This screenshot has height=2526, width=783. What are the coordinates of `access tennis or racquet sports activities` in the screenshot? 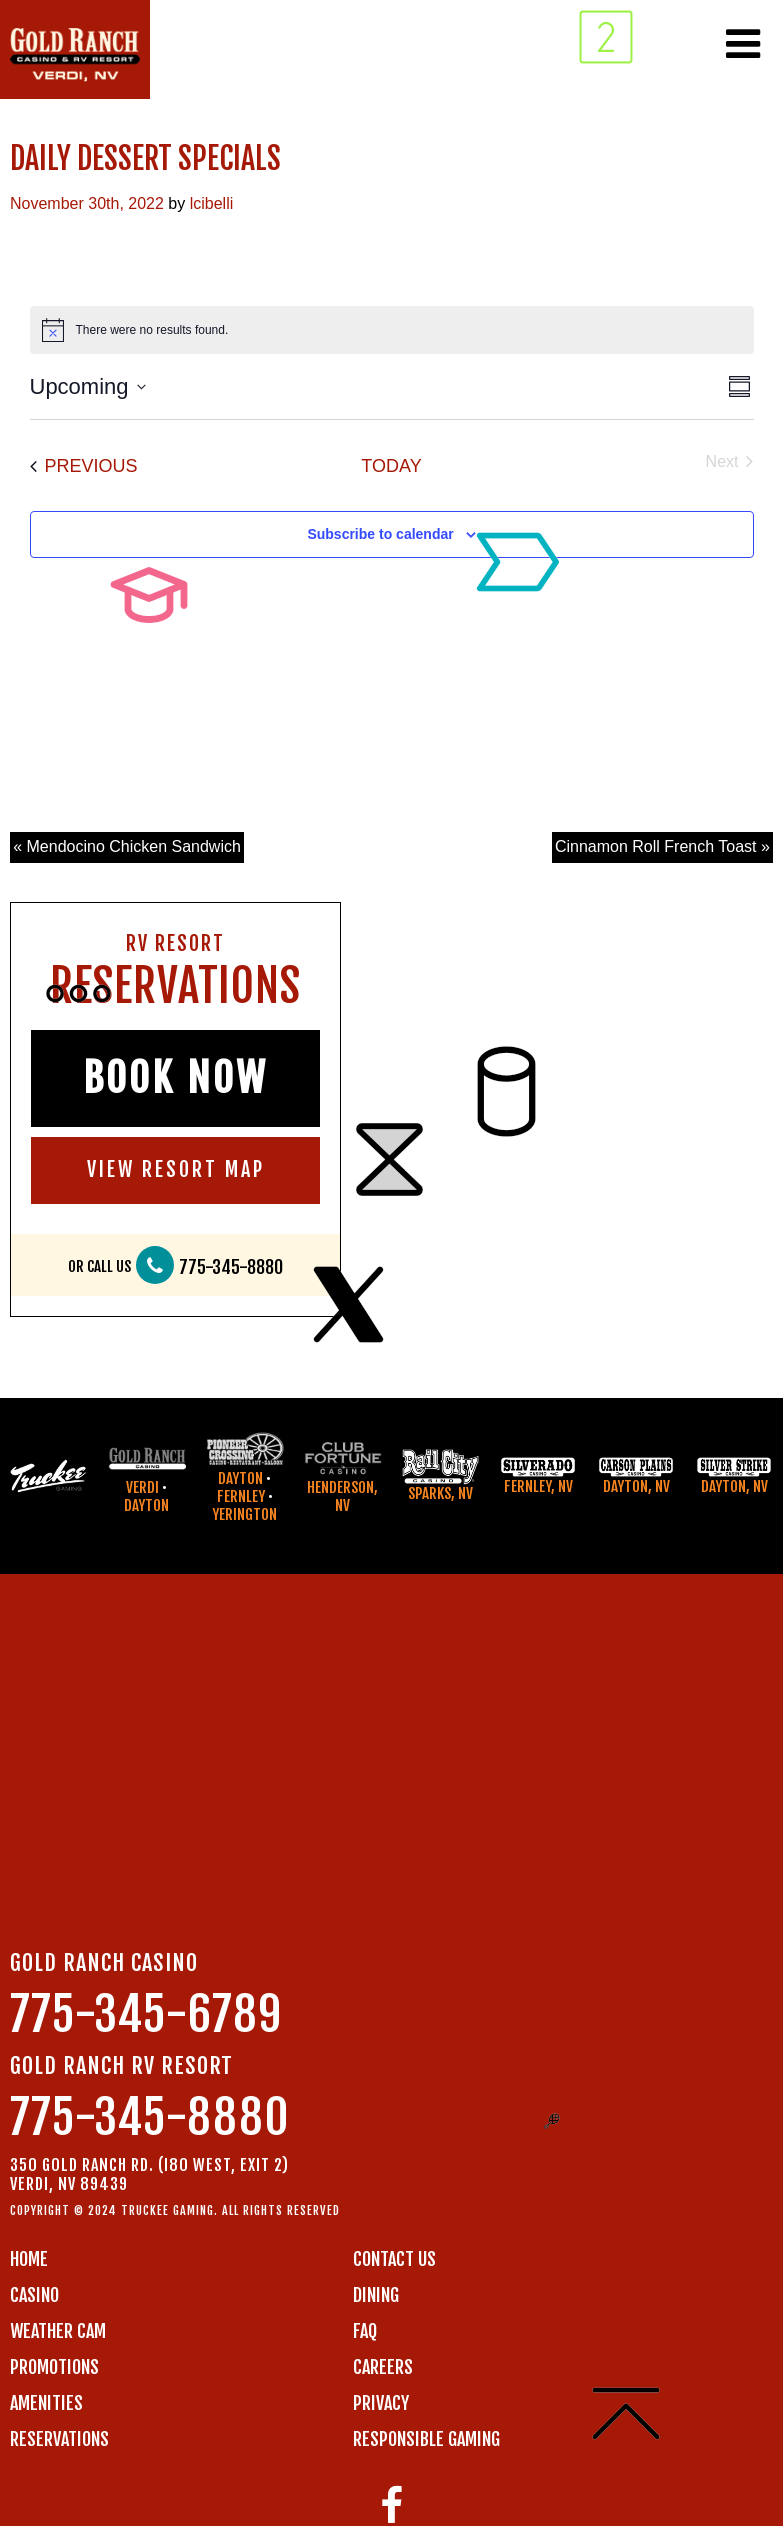 It's located at (551, 2121).